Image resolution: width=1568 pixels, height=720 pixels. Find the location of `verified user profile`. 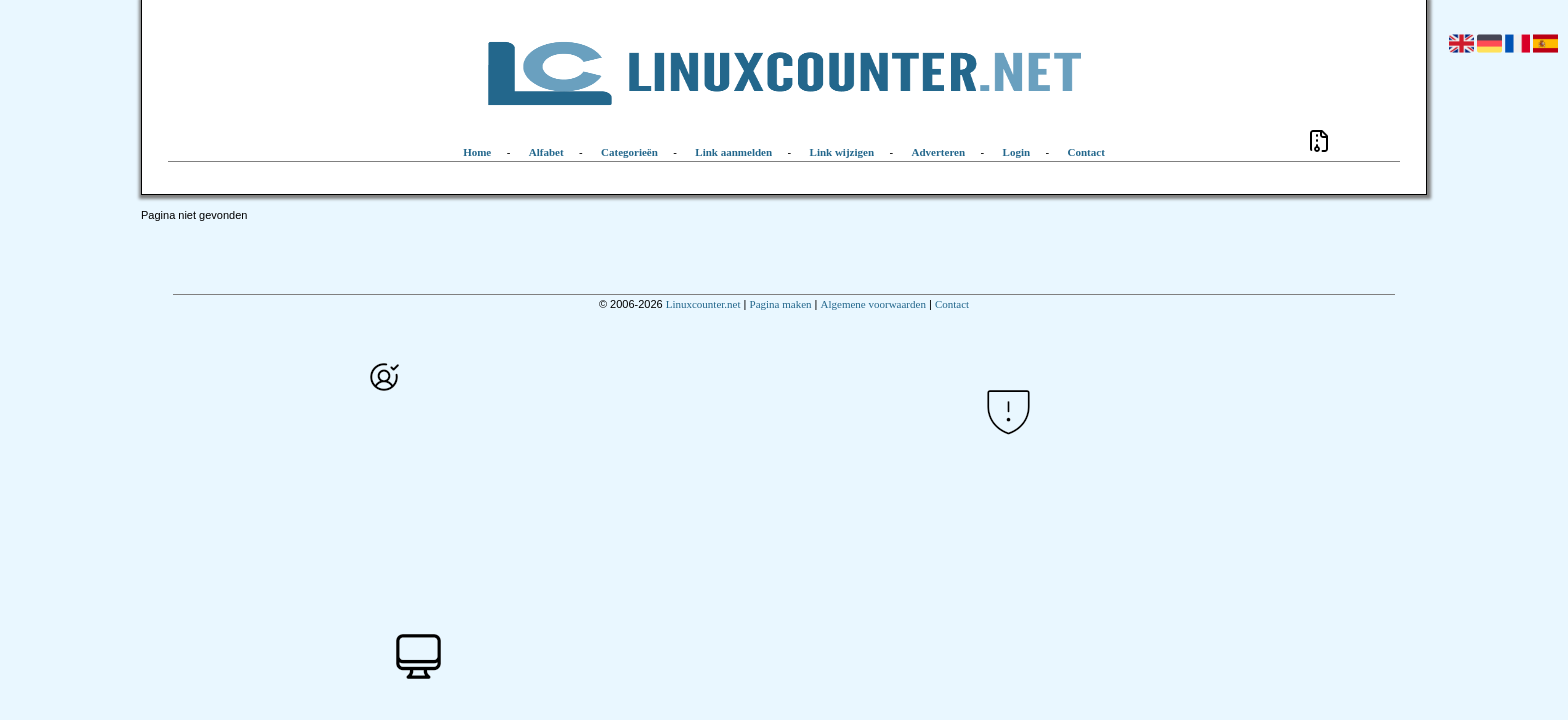

verified user profile is located at coordinates (384, 377).